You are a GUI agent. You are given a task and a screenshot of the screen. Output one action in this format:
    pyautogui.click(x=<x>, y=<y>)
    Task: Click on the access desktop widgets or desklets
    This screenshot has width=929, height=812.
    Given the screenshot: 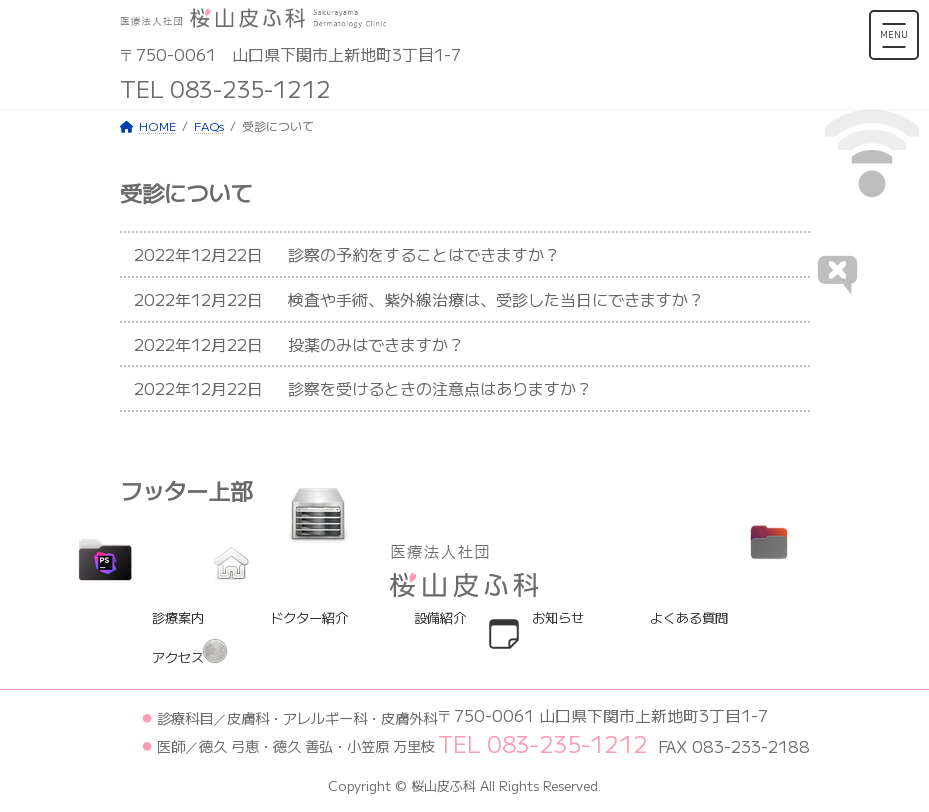 What is the action you would take?
    pyautogui.click(x=504, y=634)
    